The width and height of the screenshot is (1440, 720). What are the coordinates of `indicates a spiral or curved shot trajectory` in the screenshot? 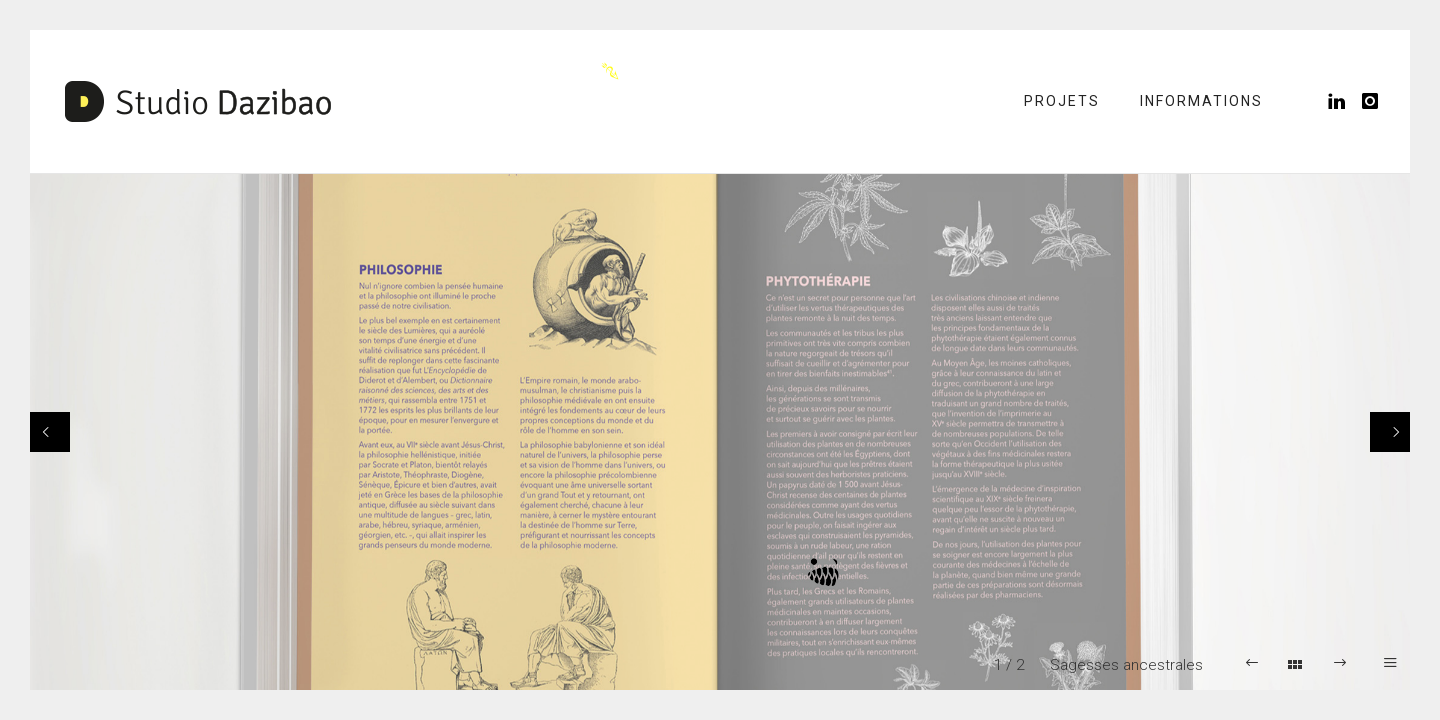 It's located at (610, 71).